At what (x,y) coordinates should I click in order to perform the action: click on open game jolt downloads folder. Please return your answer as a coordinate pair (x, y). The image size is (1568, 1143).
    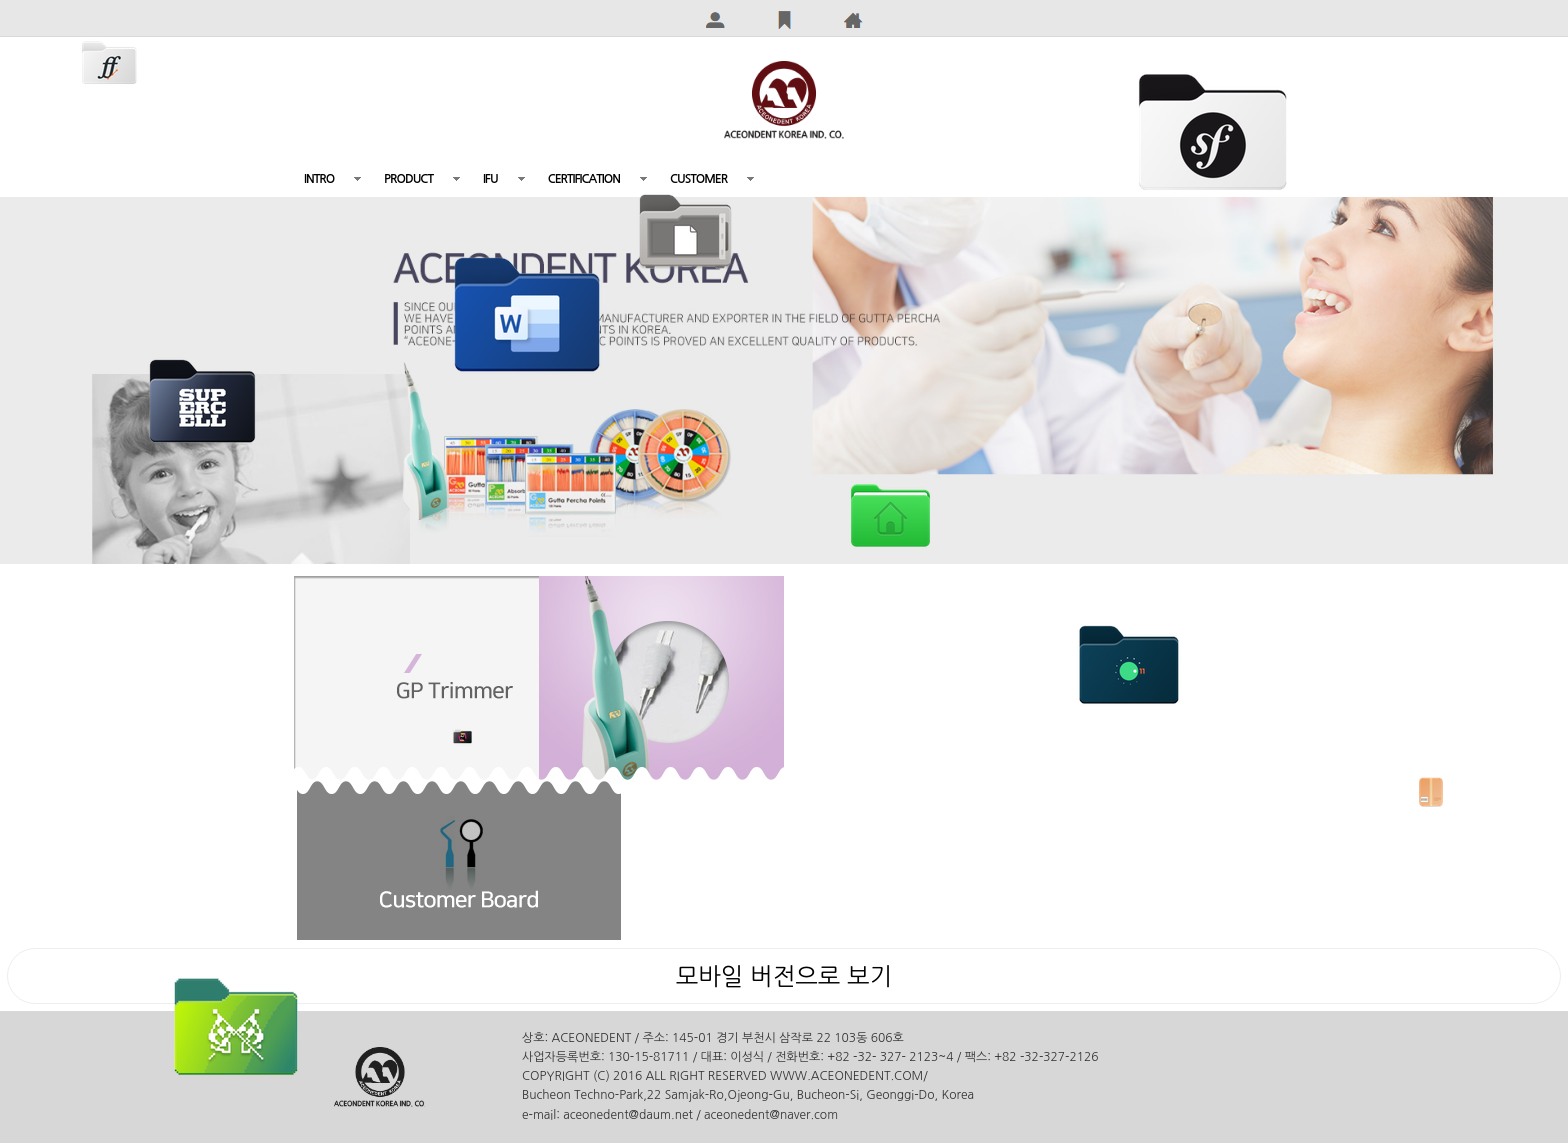
    Looking at the image, I should click on (236, 1030).